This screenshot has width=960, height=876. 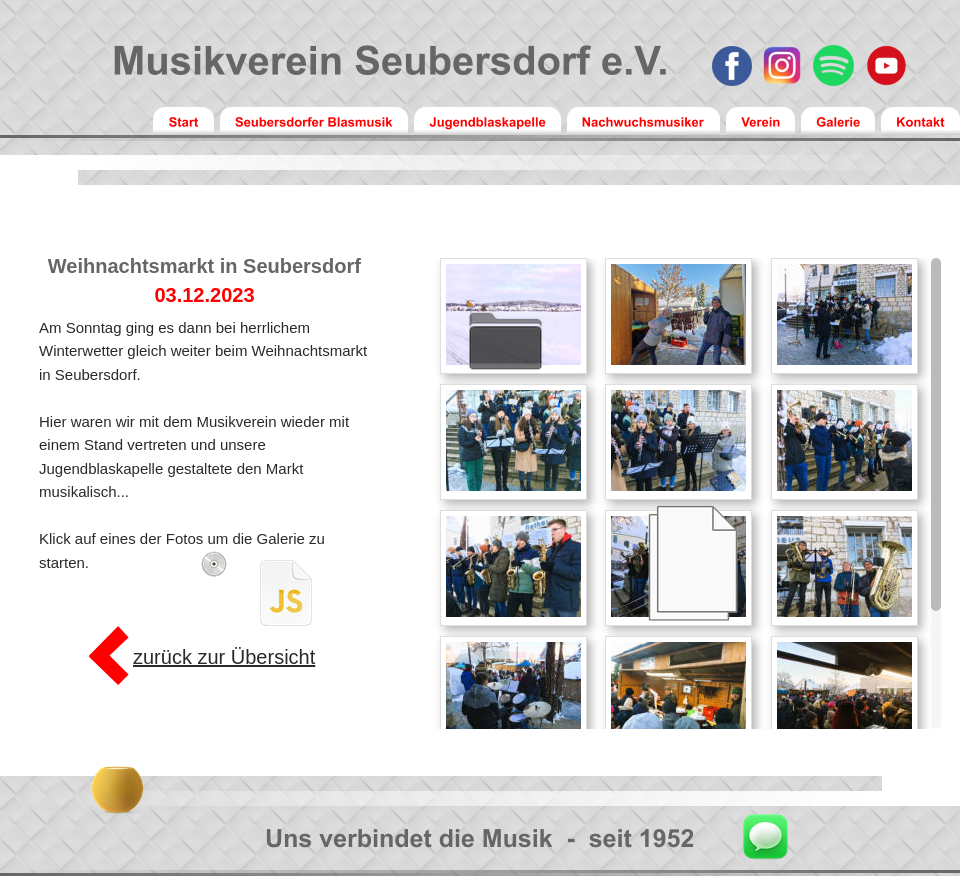 I want to click on access HomePod mini settings, so click(x=117, y=794).